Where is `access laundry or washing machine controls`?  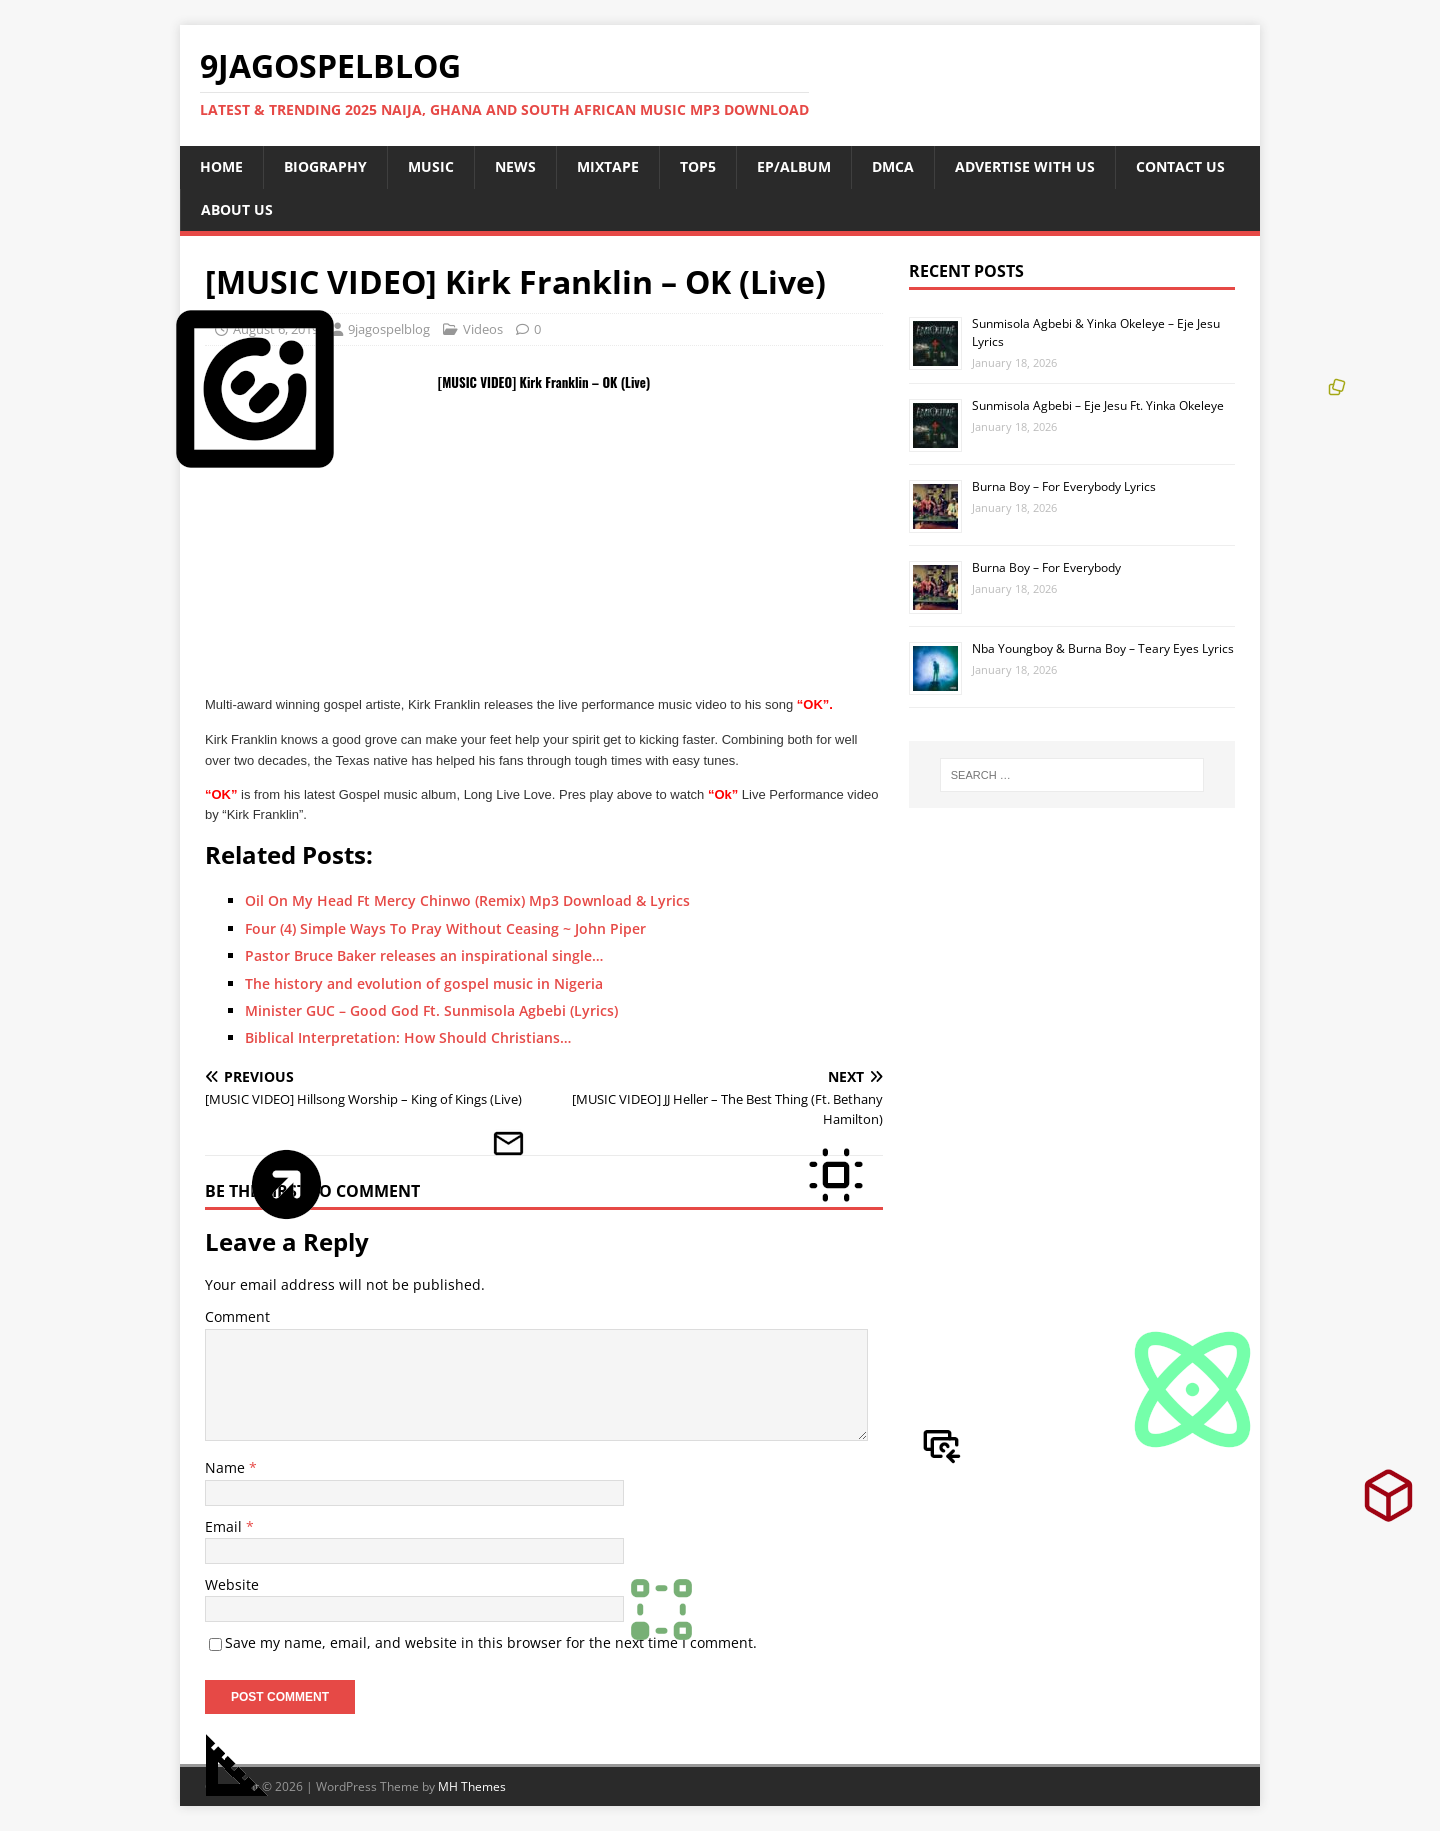
access laundry or washing machine controls is located at coordinates (255, 389).